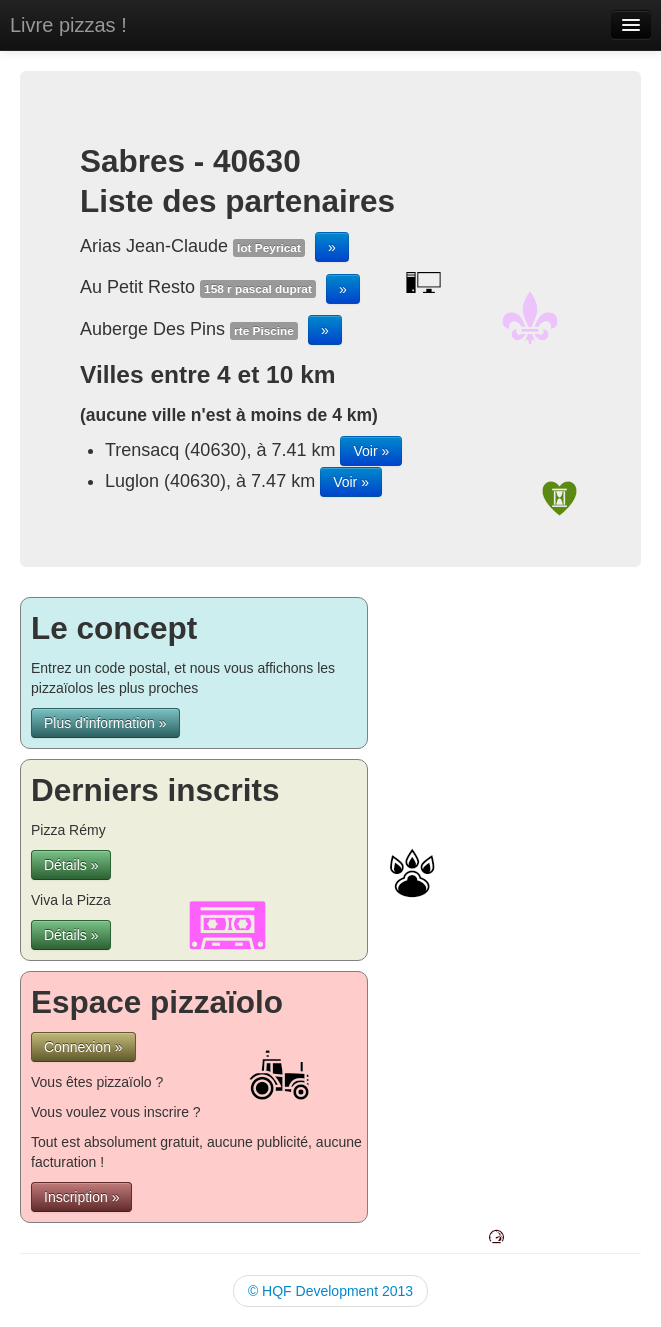  What do you see at coordinates (279, 1075) in the screenshot?
I see `access farming or agricultural features` at bounding box center [279, 1075].